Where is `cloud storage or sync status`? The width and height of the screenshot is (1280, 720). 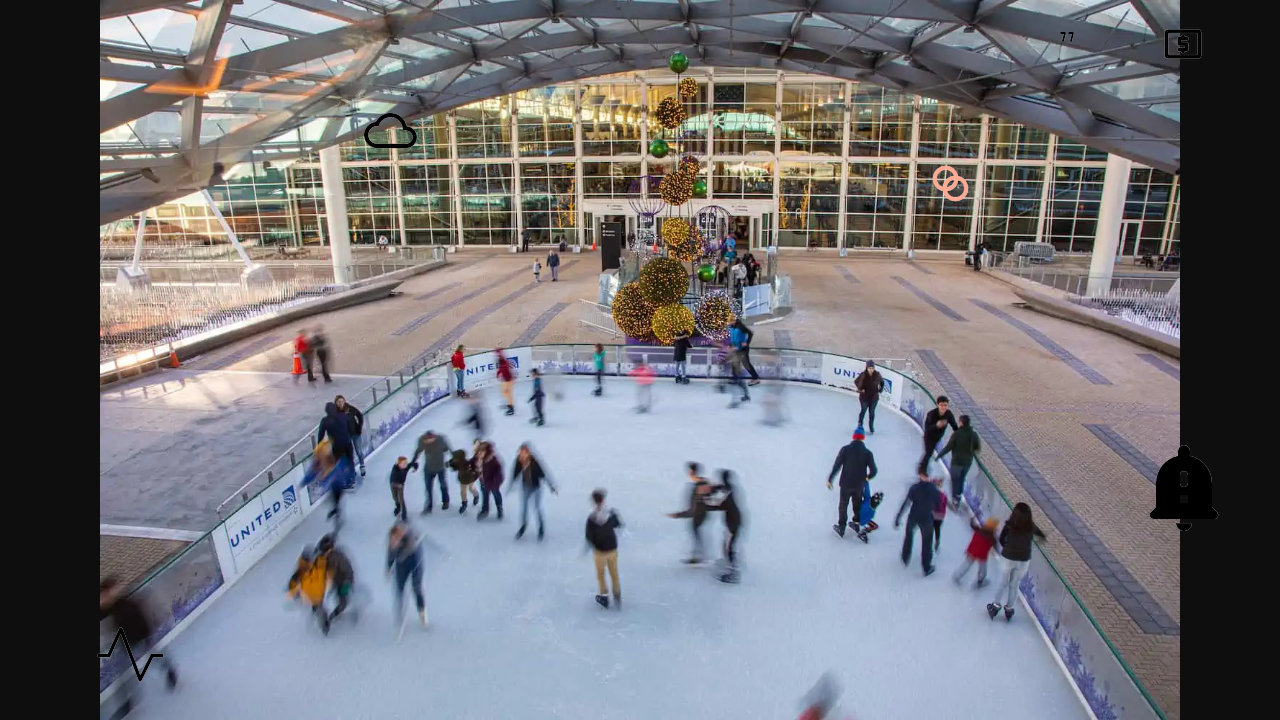
cloud storage or sync status is located at coordinates (390, 130).